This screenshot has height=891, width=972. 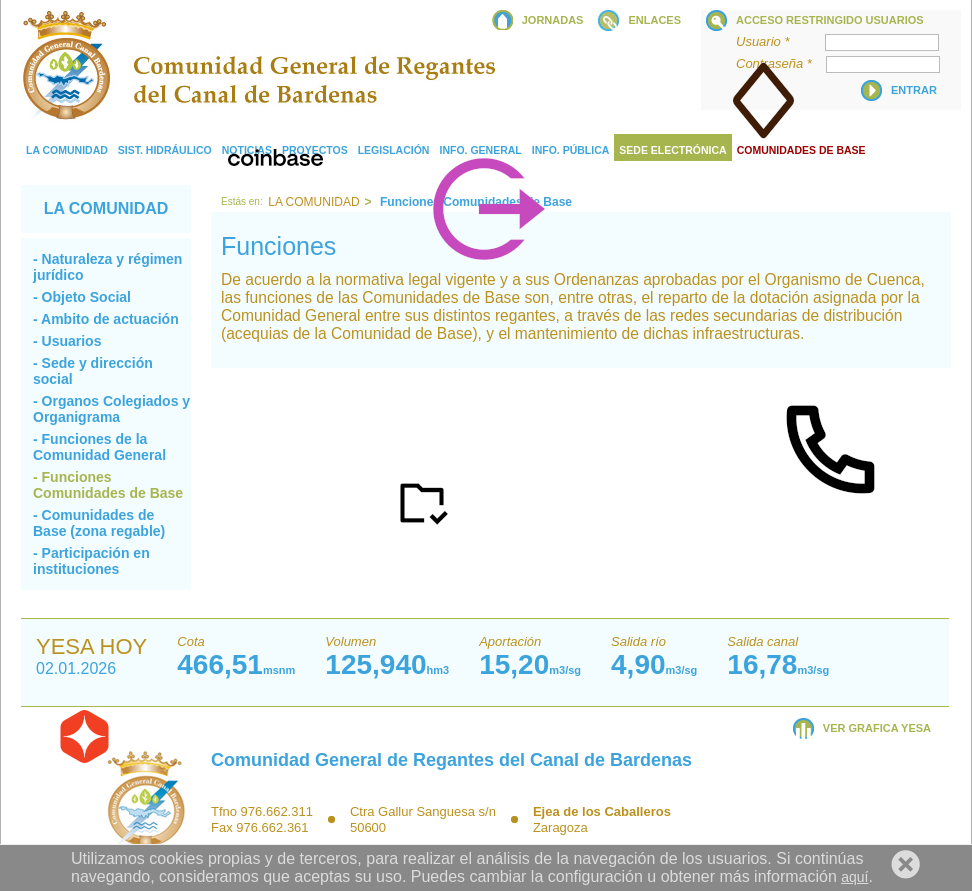 What do you see at coordinates (275, 157) in the screenshot?
I see `open the Coinbase app` at bounding box center [275, 157].